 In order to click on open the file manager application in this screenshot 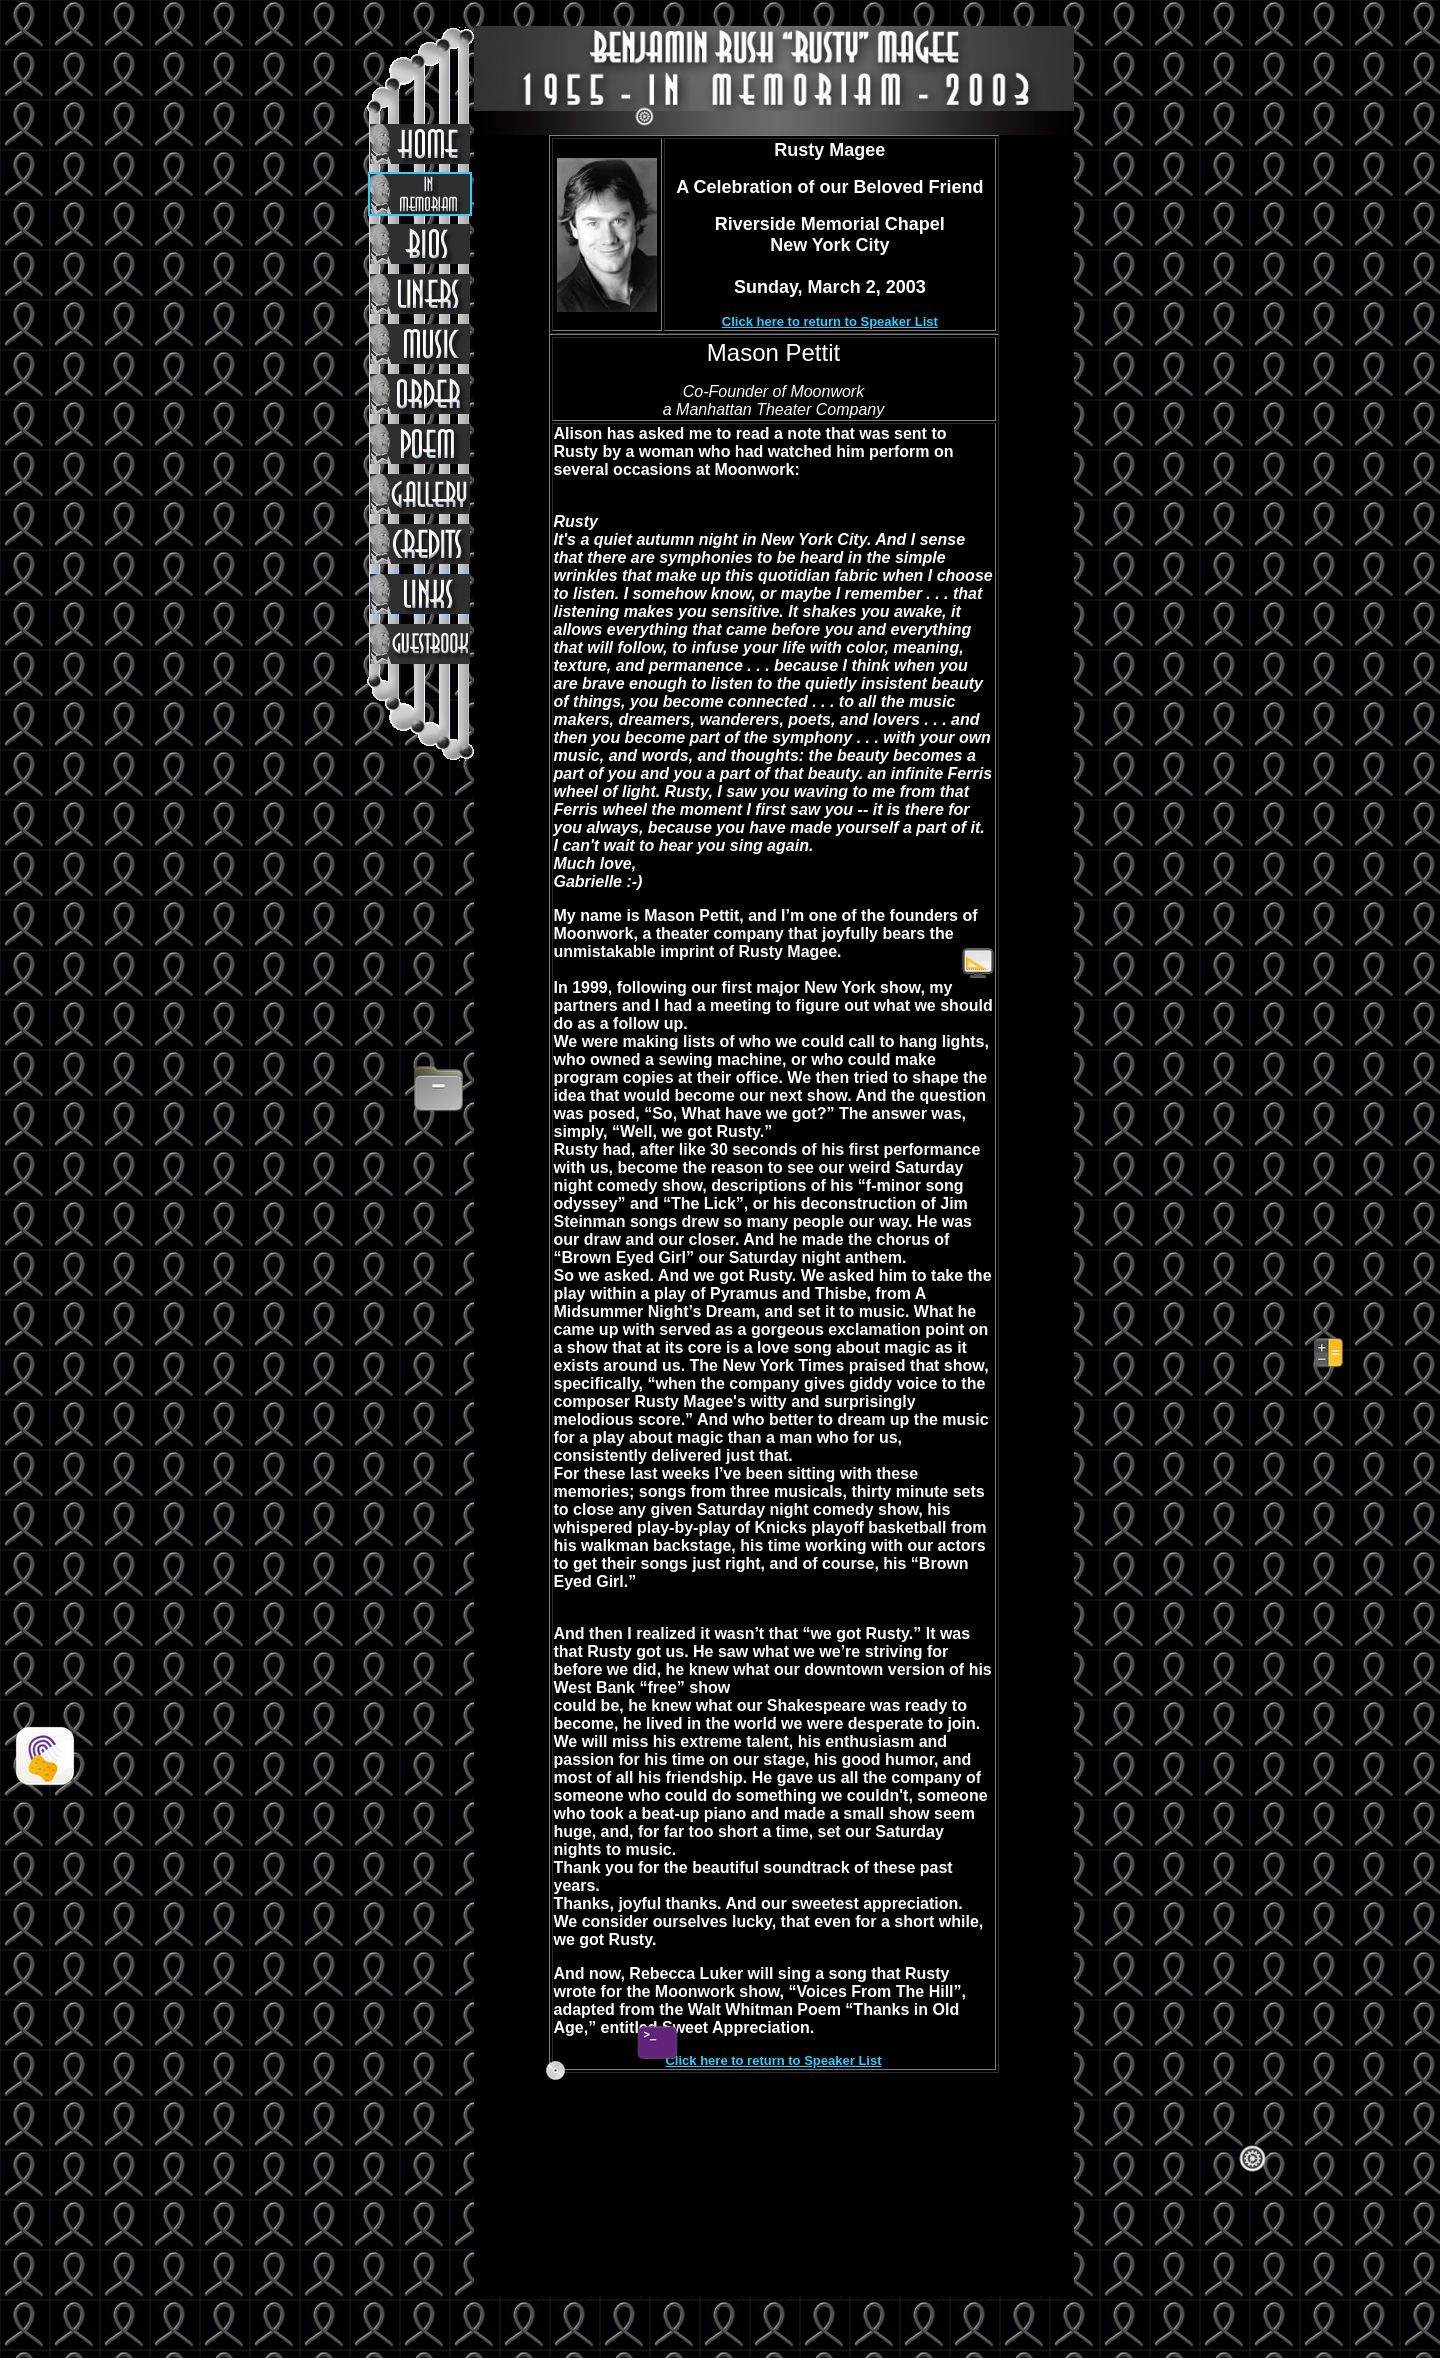, I will do `click(438, 1088)`.